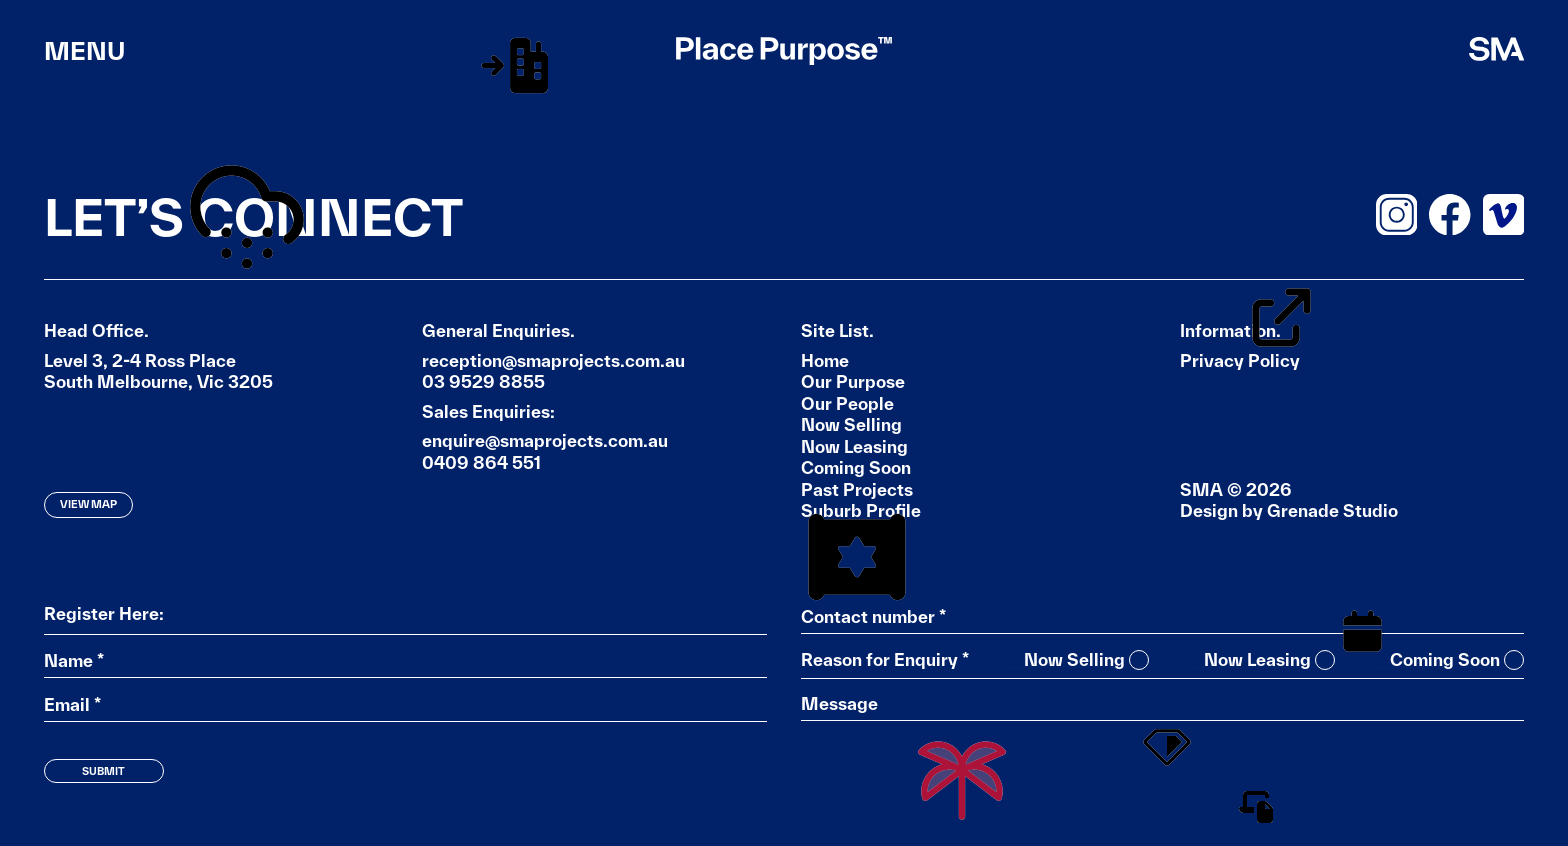 The image size is (1568, 846). Describe the element at coordinates (1362, 632) in the screenshot. I see `view calendar or scheduled events` at that location.